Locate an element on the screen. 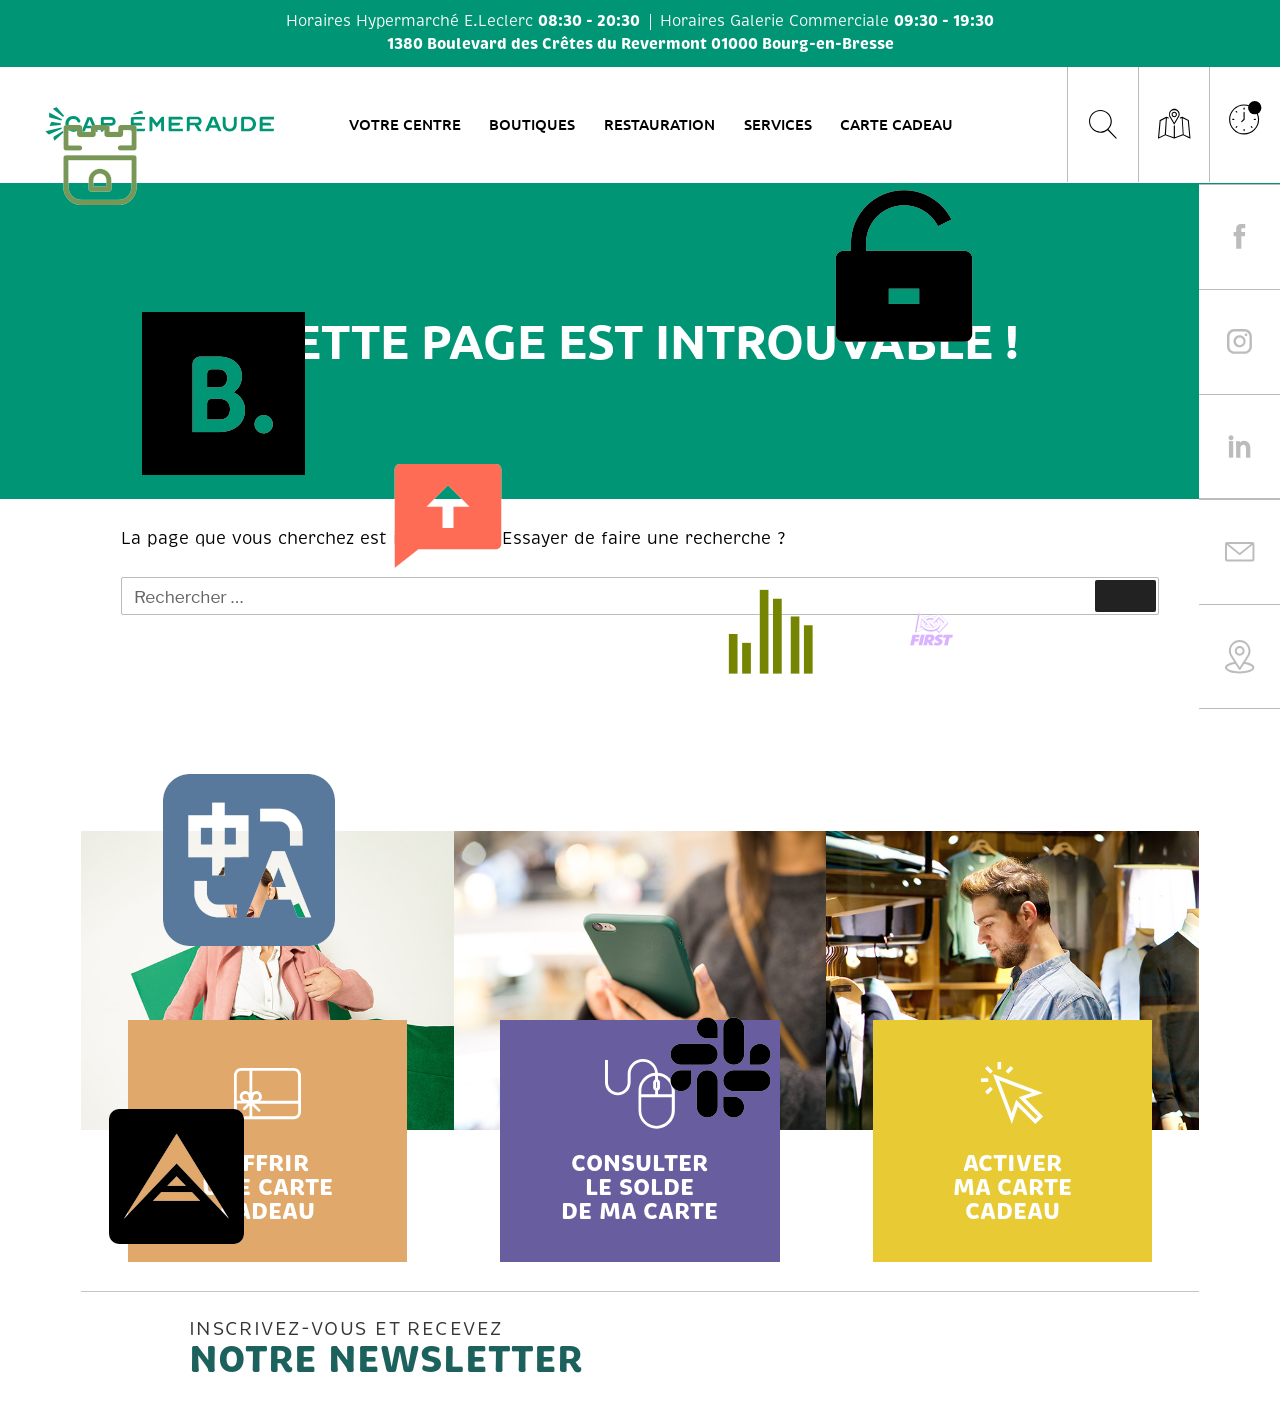 This screenshot has width=1280, height=1406. ark ecosystem logo is located at coordinates (176, 1176).